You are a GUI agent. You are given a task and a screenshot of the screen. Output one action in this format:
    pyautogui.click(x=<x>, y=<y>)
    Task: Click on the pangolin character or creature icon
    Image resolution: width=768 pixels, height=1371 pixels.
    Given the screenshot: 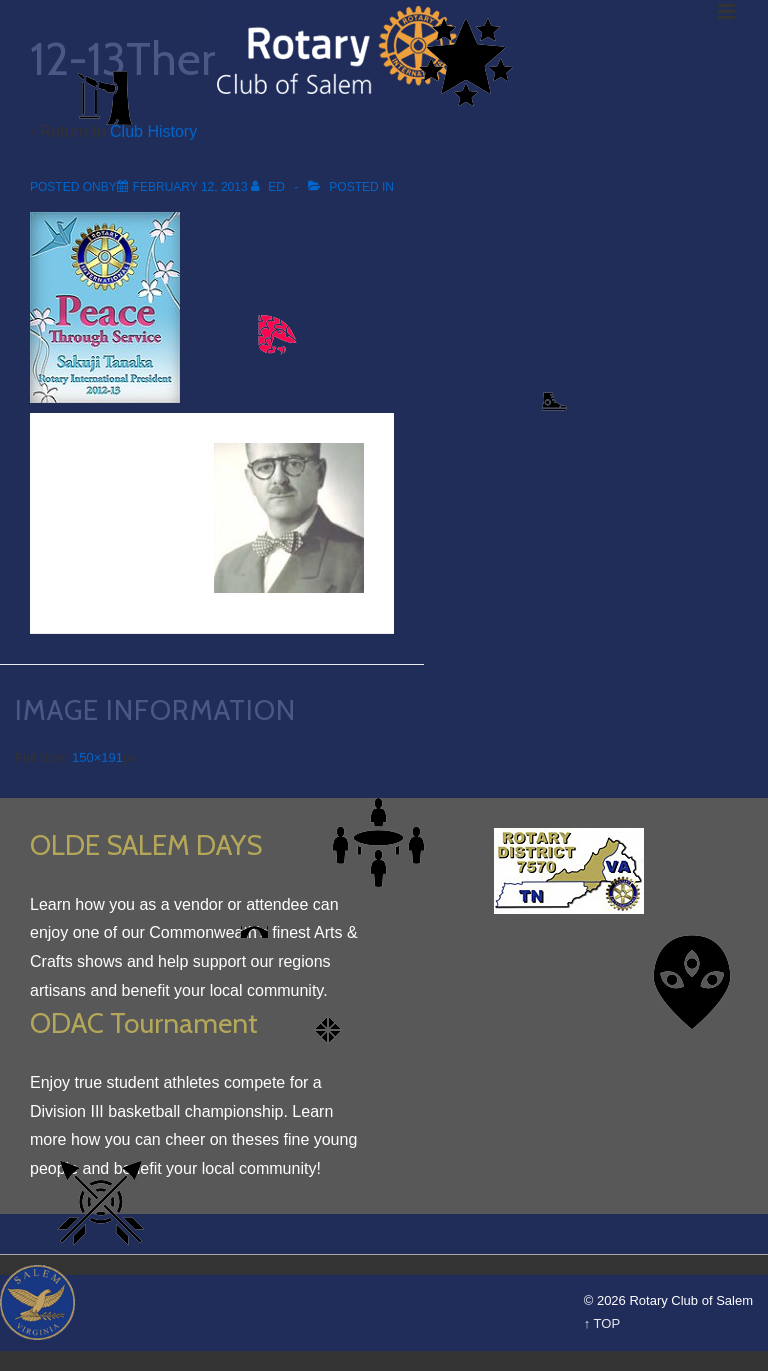 What is the action you would take?
    pyautogui.click(x=279, y=335)
    